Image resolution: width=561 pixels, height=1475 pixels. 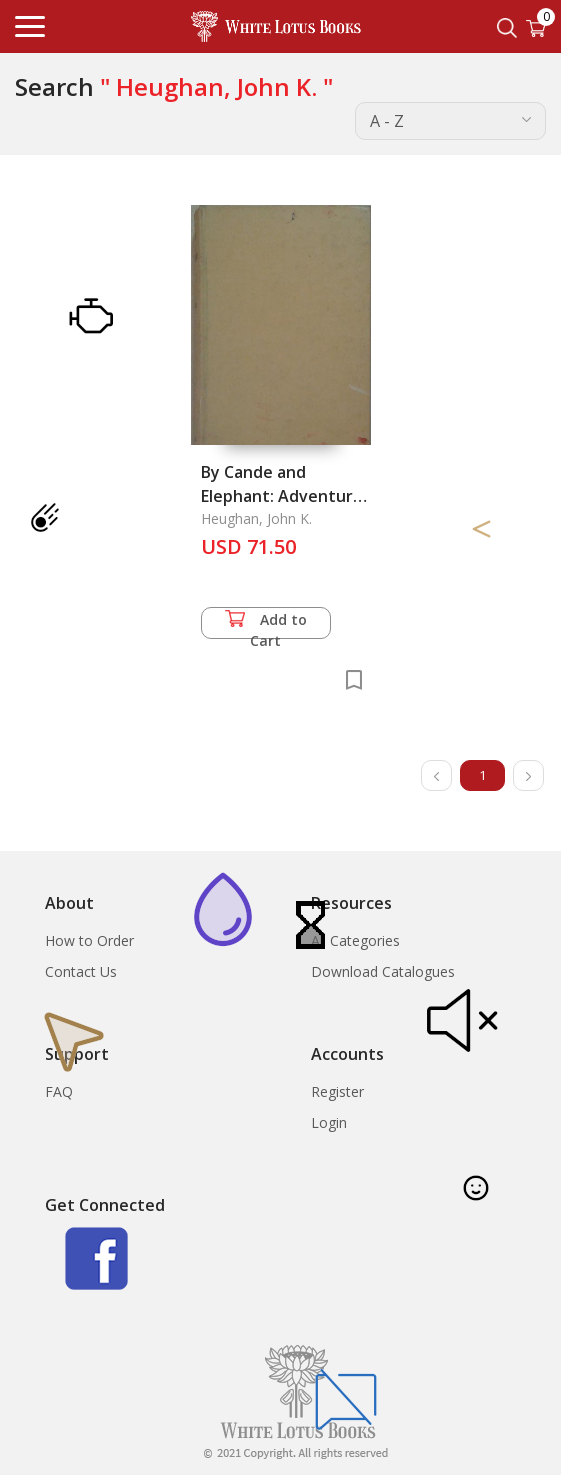 What do you see at coordinates (311, 925) in the screenshot?
I see `indicates time is running out or nearing completion` at bounding box center [311, 925].